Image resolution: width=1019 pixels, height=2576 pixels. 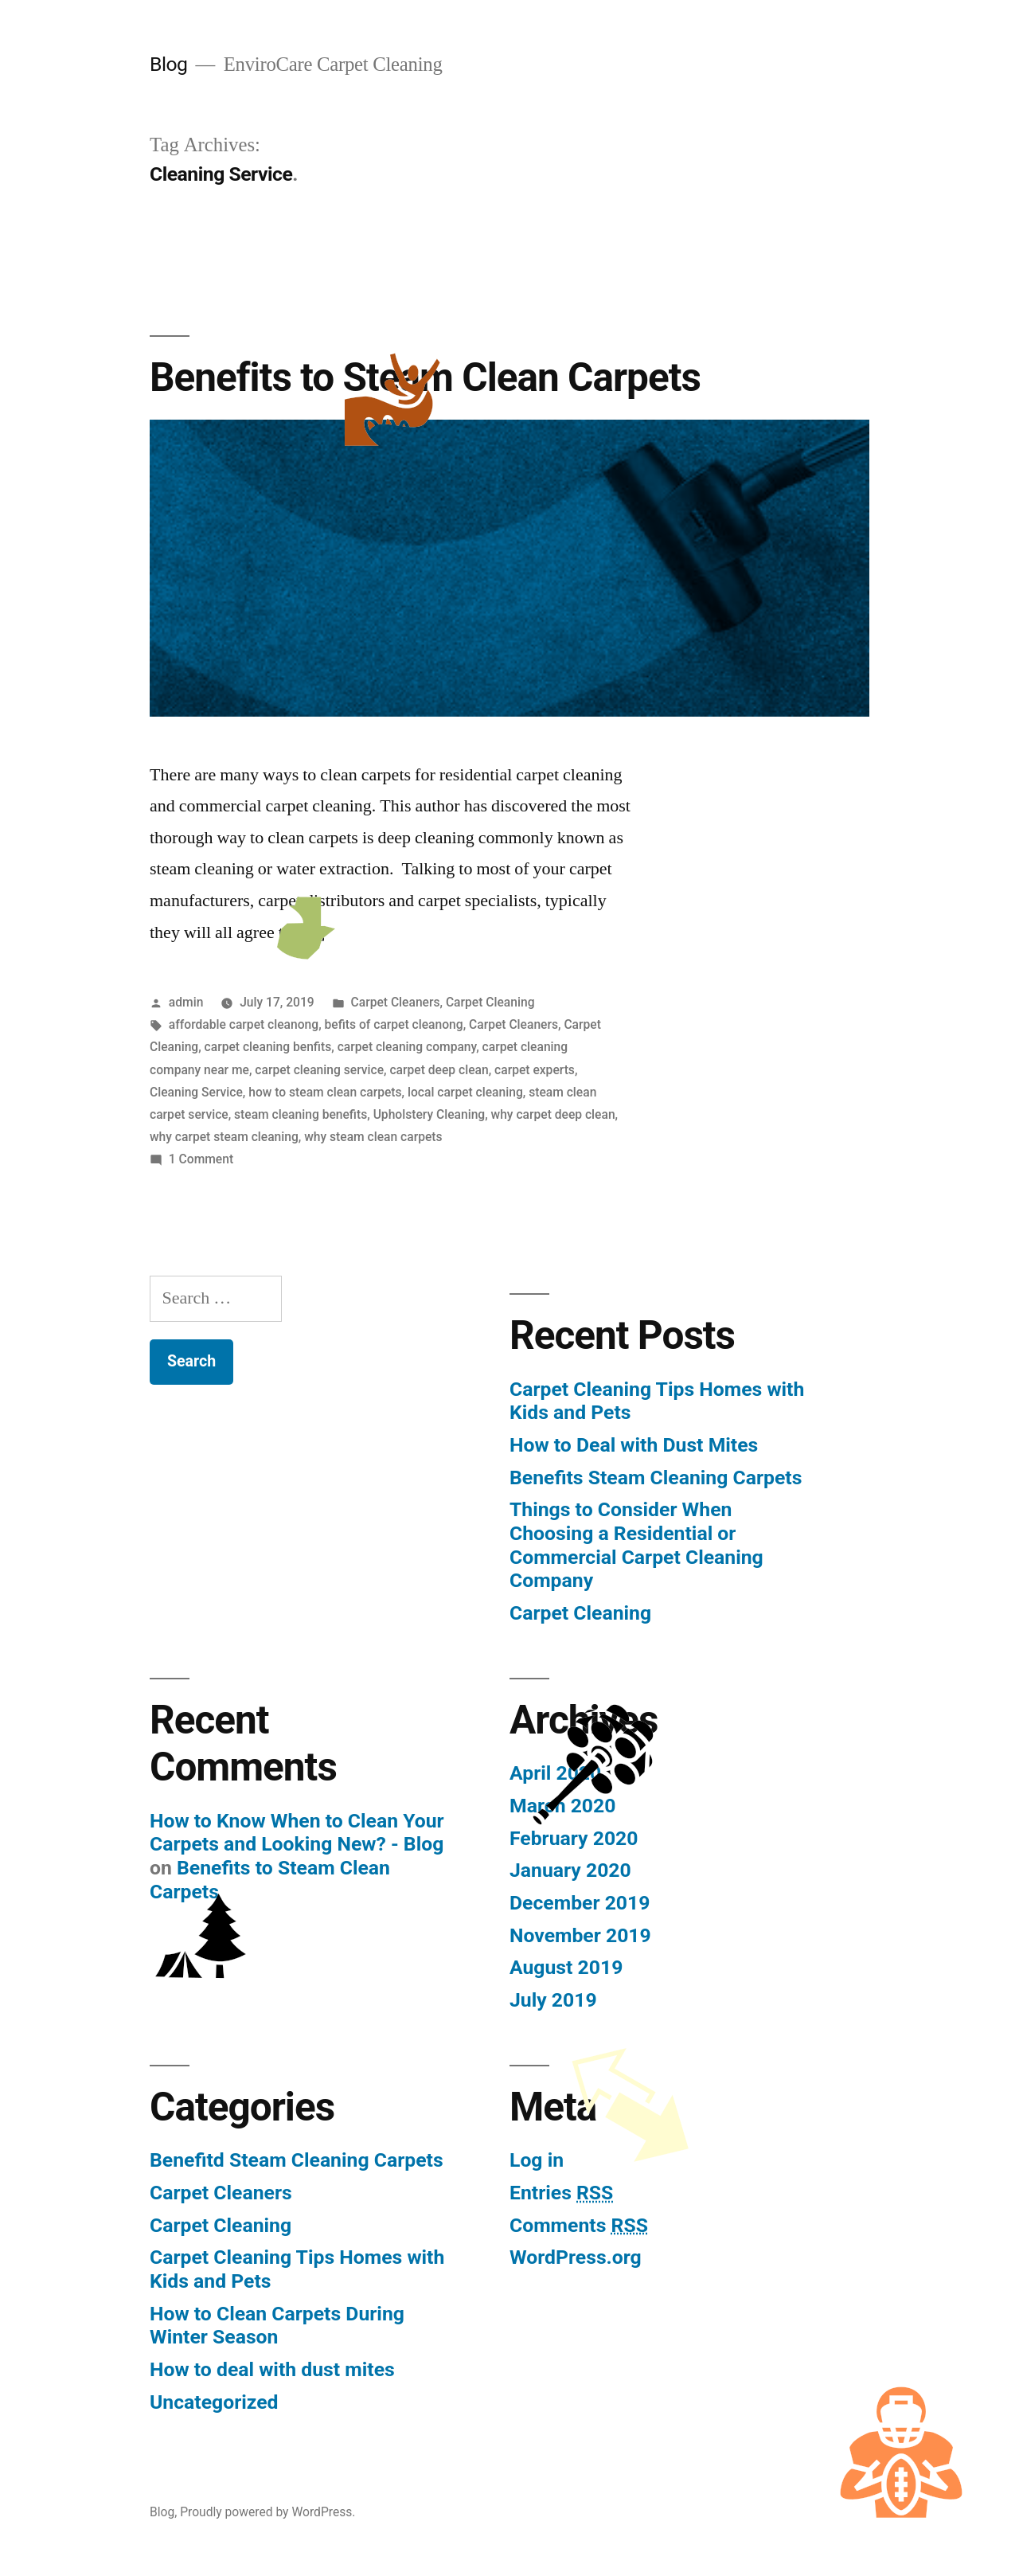 I want to click on view american football player profile, so click(x=901, y=2448).